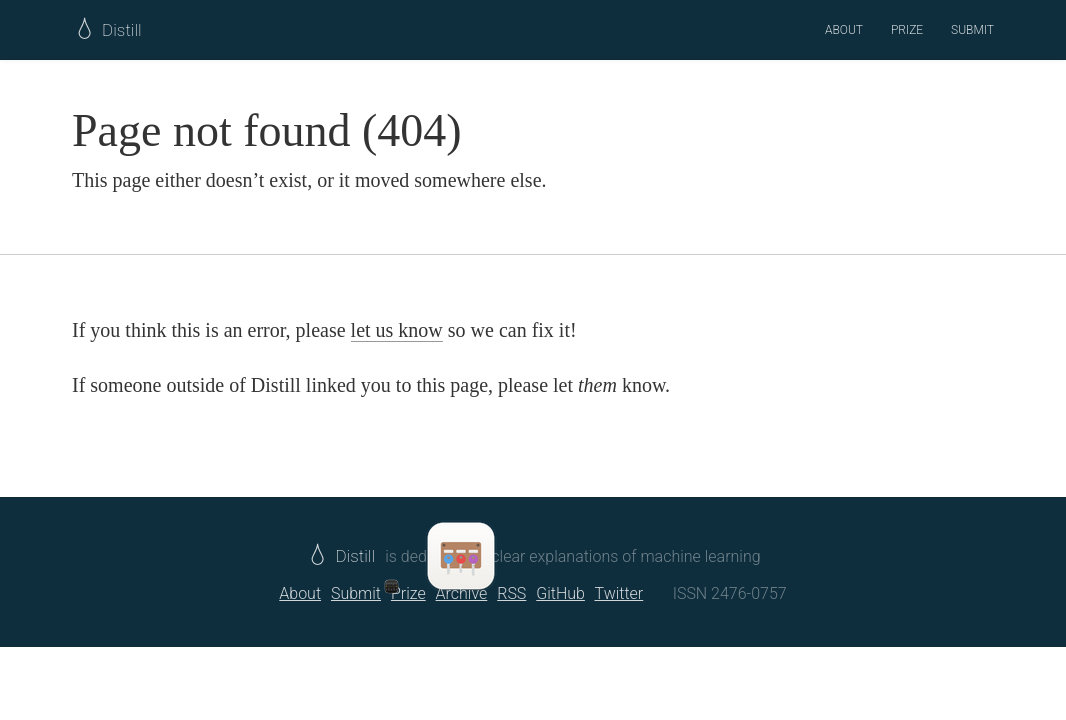 The image size is (1066, 720). I want to click on open the Measure app, so click(391, 586).